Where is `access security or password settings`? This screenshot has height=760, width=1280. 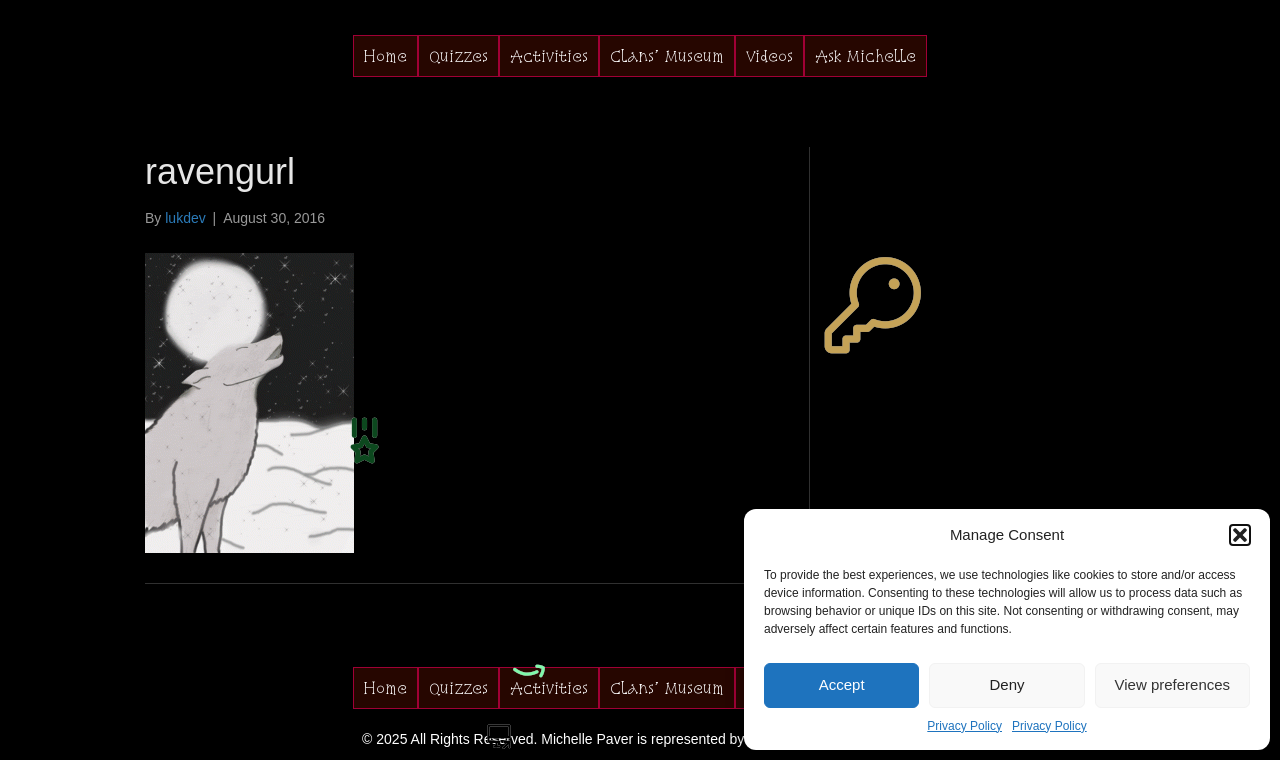
access security or password settings is located at coordinates (871, 307).